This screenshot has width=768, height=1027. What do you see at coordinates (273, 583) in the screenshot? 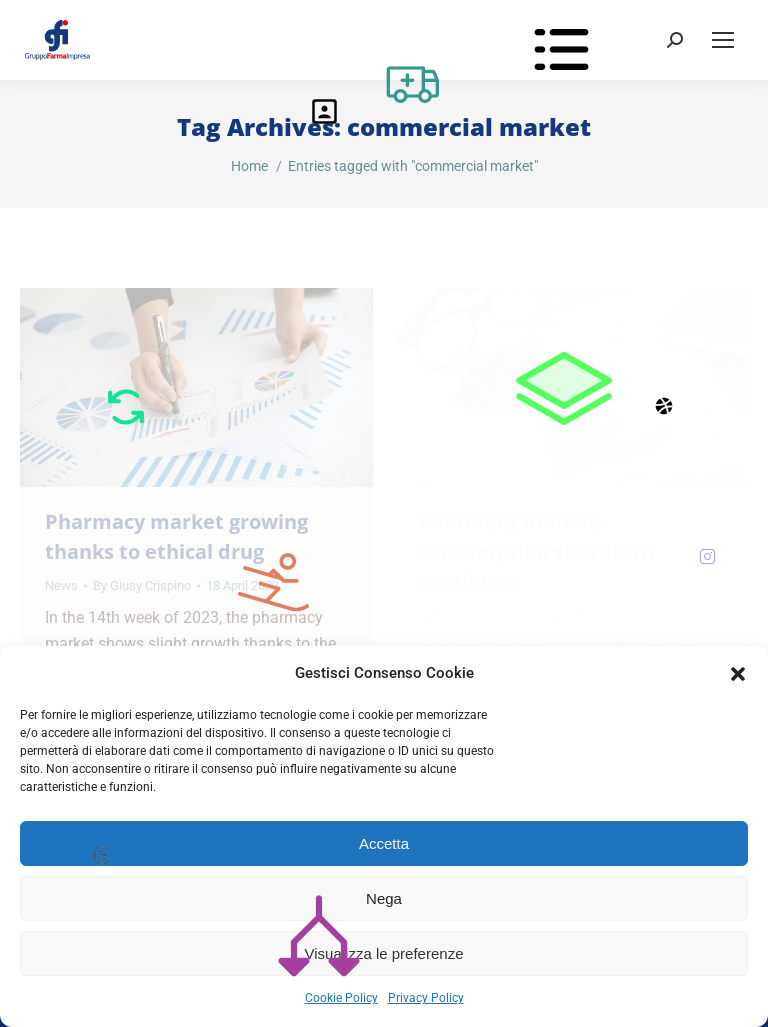
I see `access skiing or winter sports activities` at bounding box center [273, 583].